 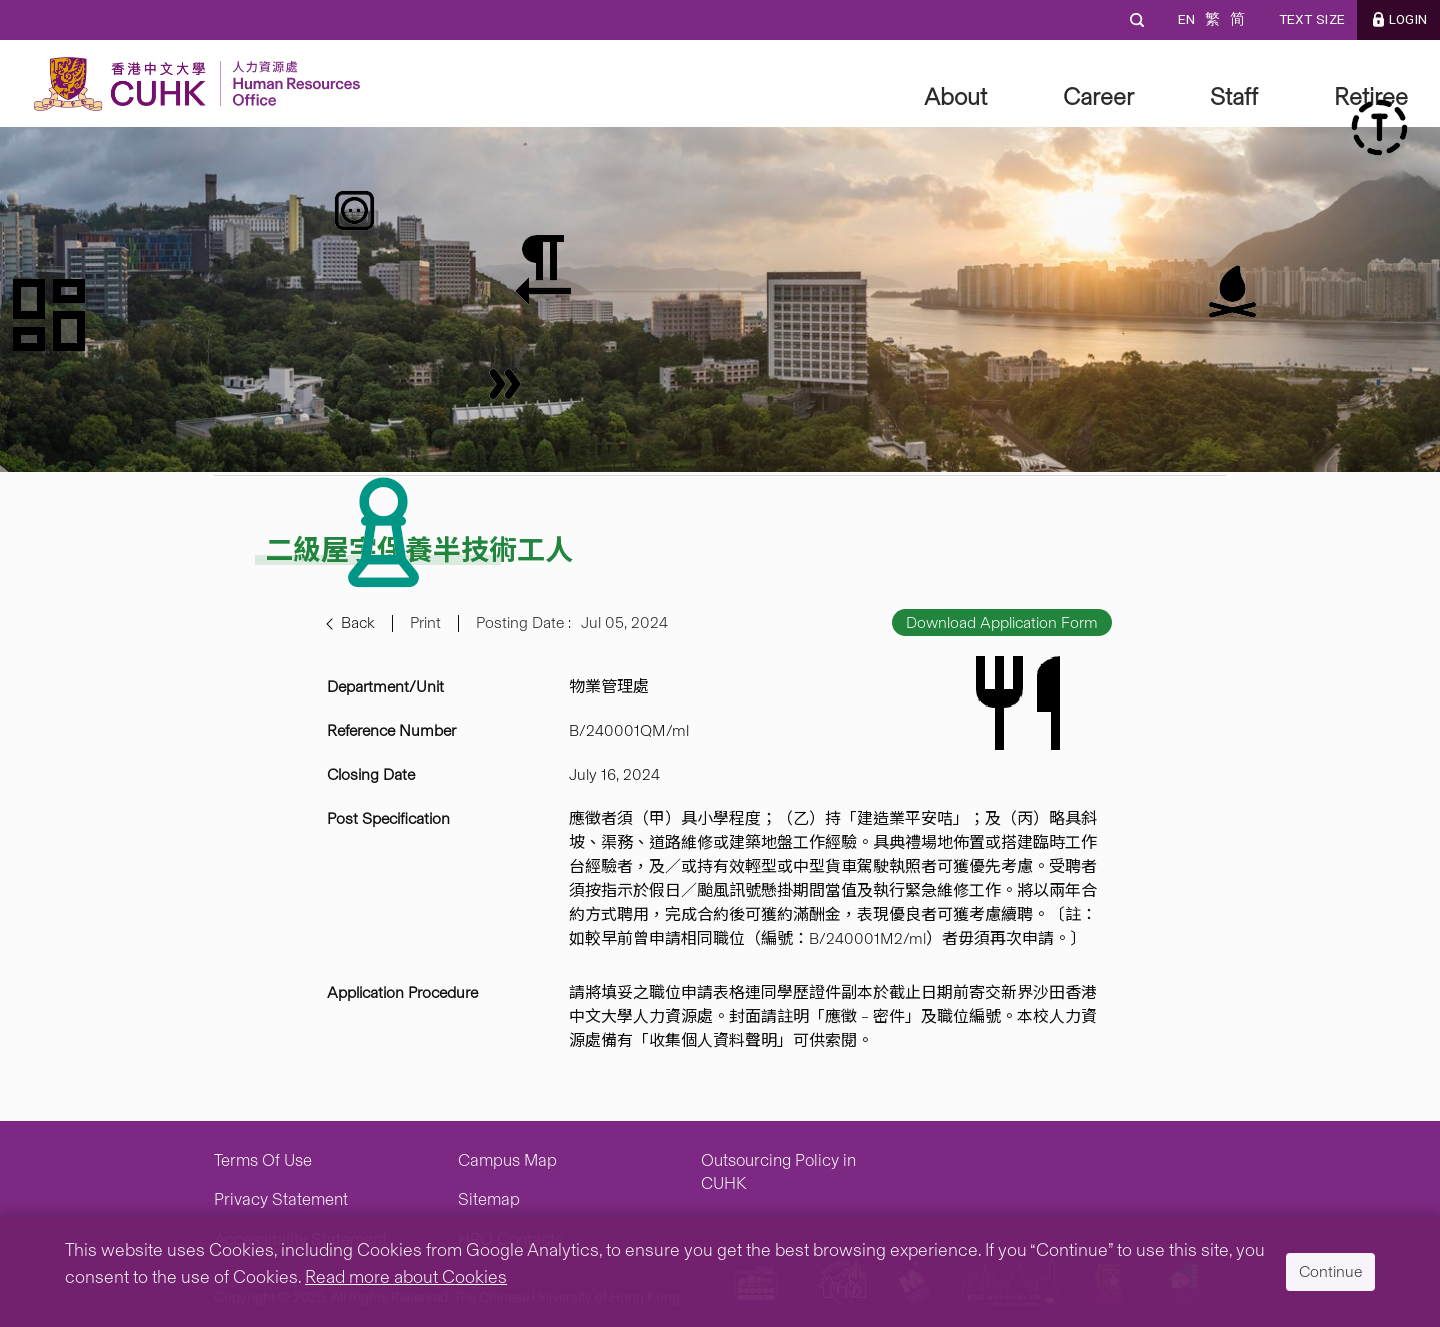 I want to click on access camping or outdoor activity features, so click(x=1232, y=291).